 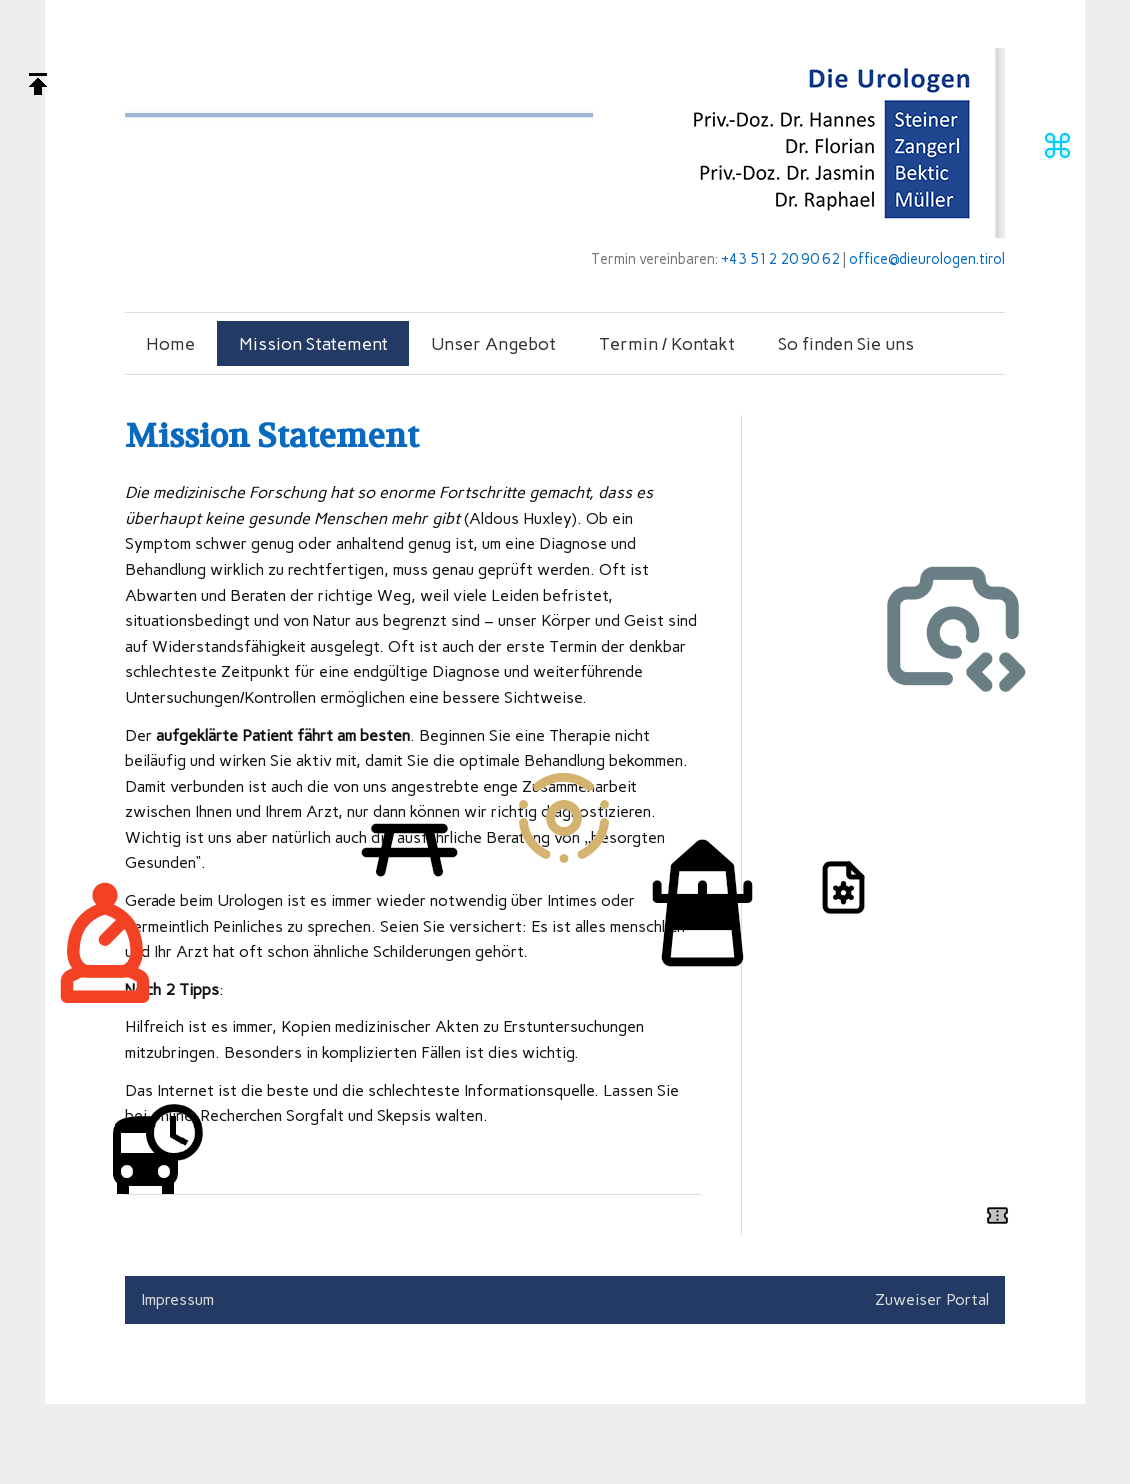 I want to click on access file settings or preferences, so click(x=843, y=887).